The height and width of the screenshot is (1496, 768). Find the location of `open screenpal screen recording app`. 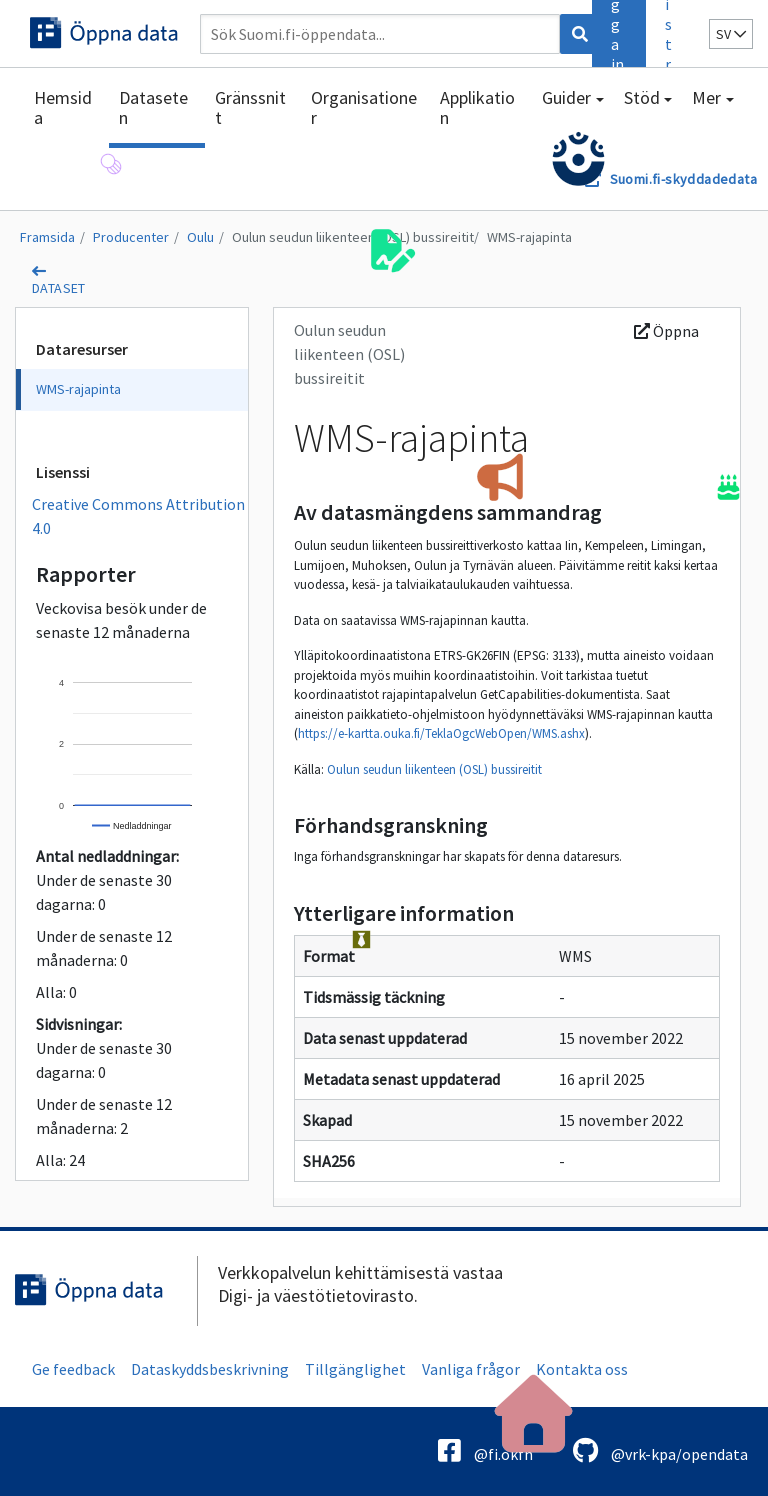

open screenpal screen recording app is located at coordinates (578, 159).